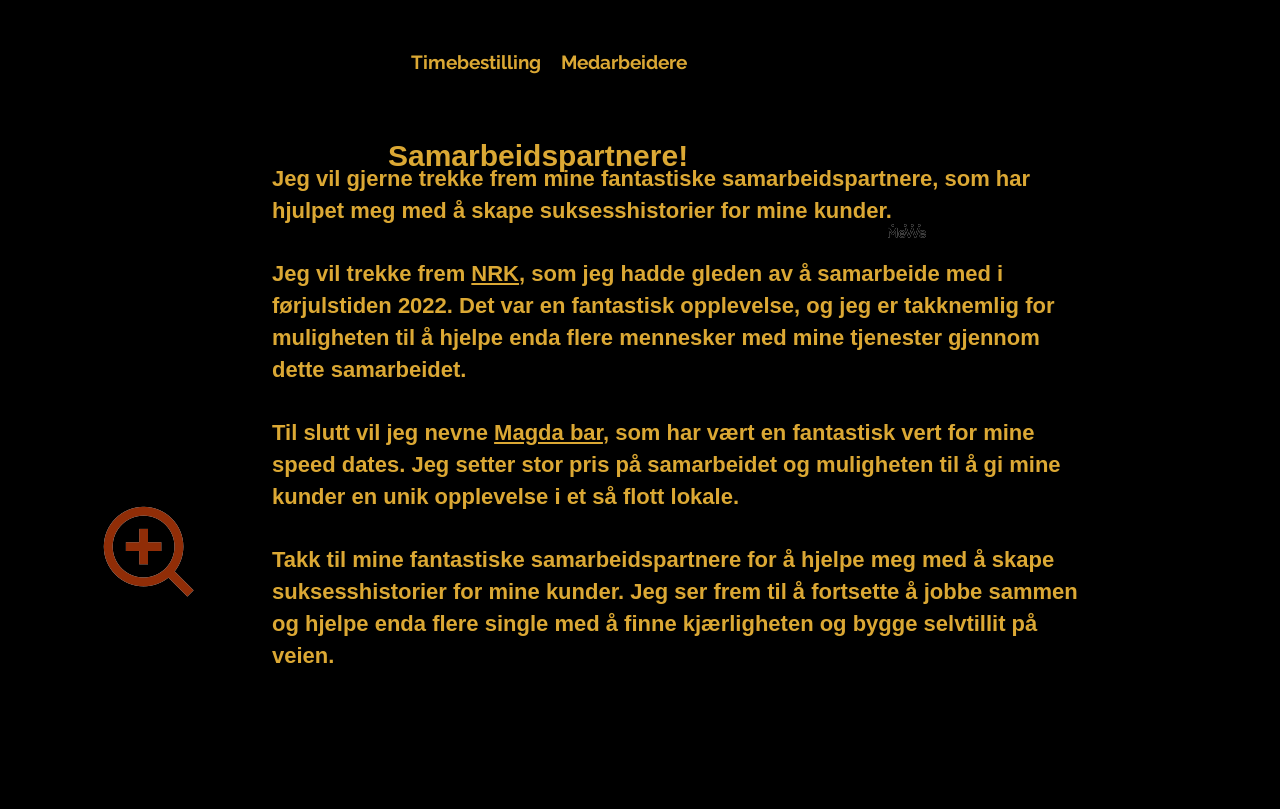 Image resolution: width=1280 pixels, height=809 pixels. I want to click on open the MeWe social network app, so click(907, 231).